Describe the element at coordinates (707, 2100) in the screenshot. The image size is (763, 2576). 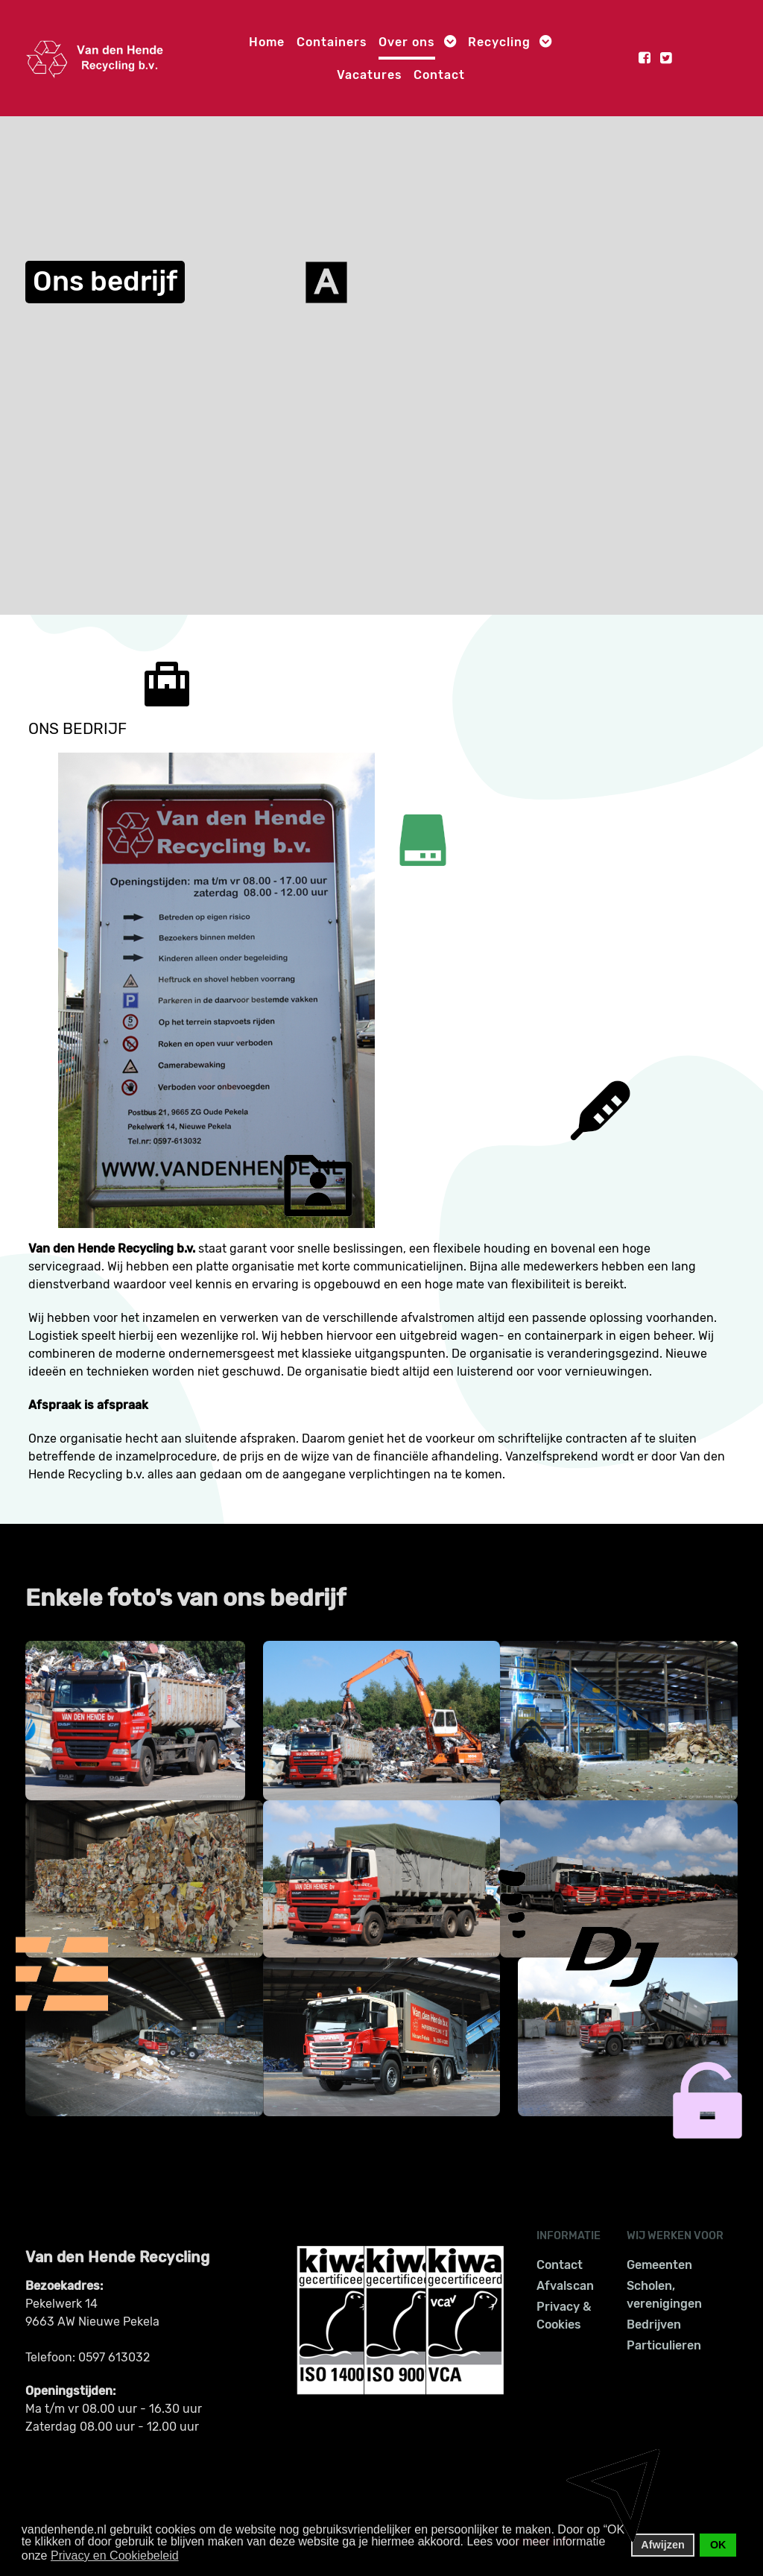
I see `unlock a secured item or account` at that location.